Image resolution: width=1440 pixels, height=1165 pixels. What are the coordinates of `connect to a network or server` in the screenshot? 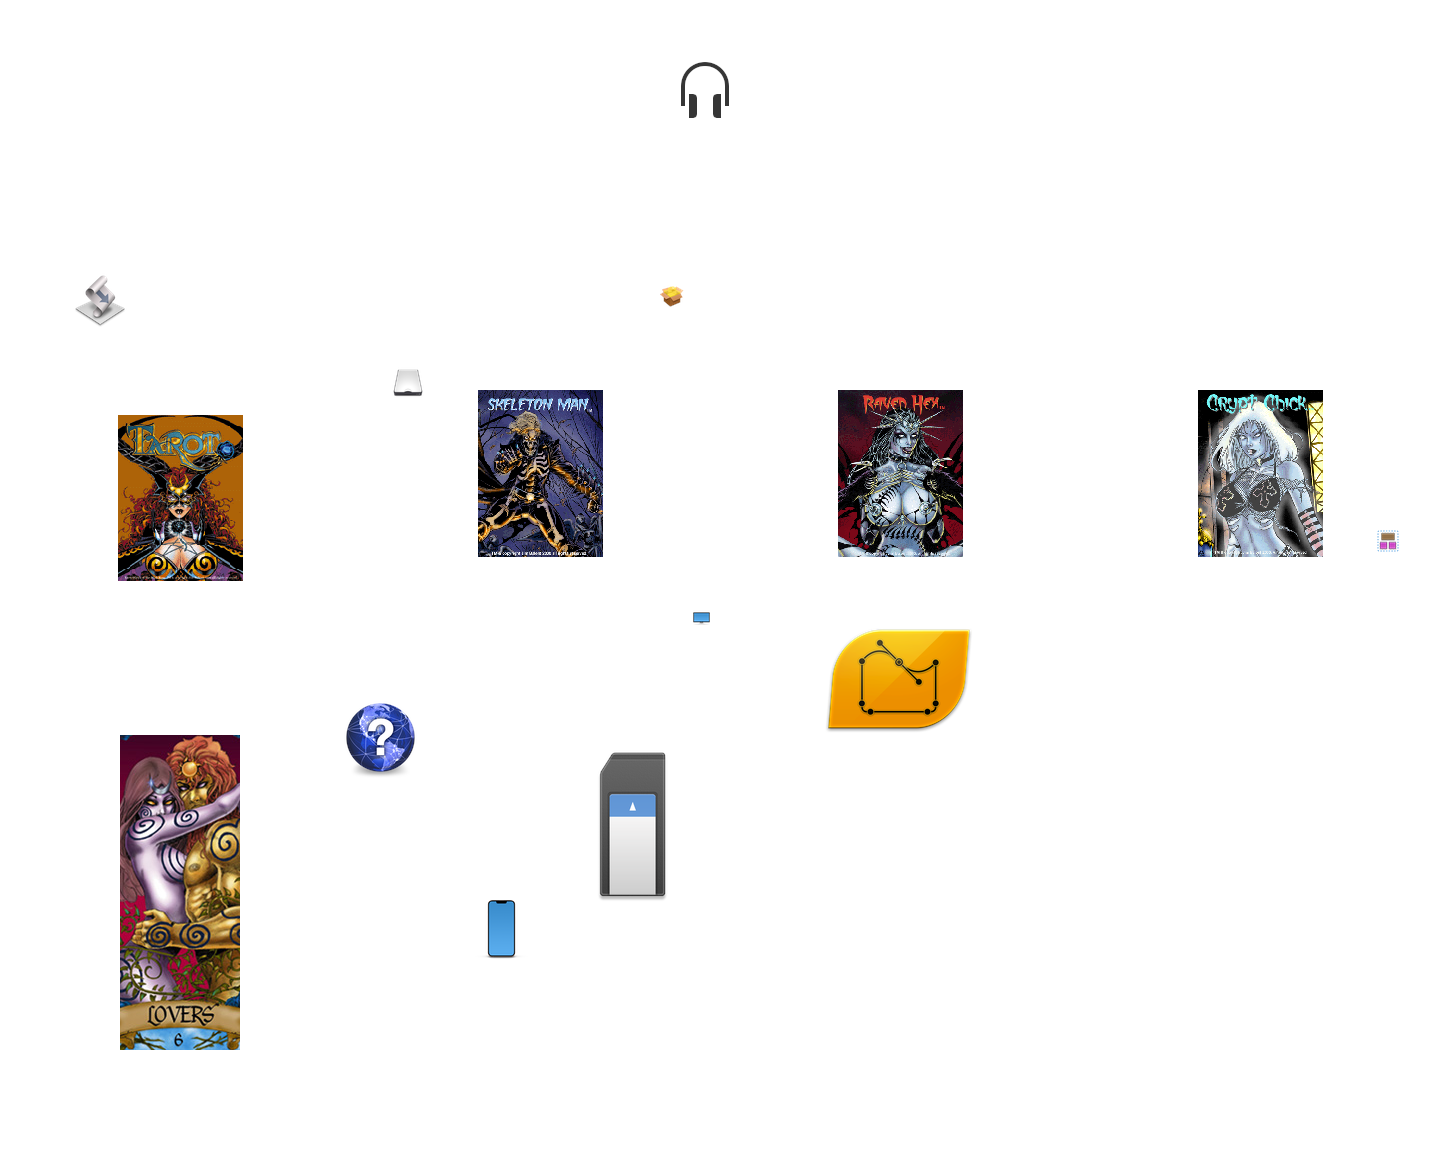 It's located at (380, 737).